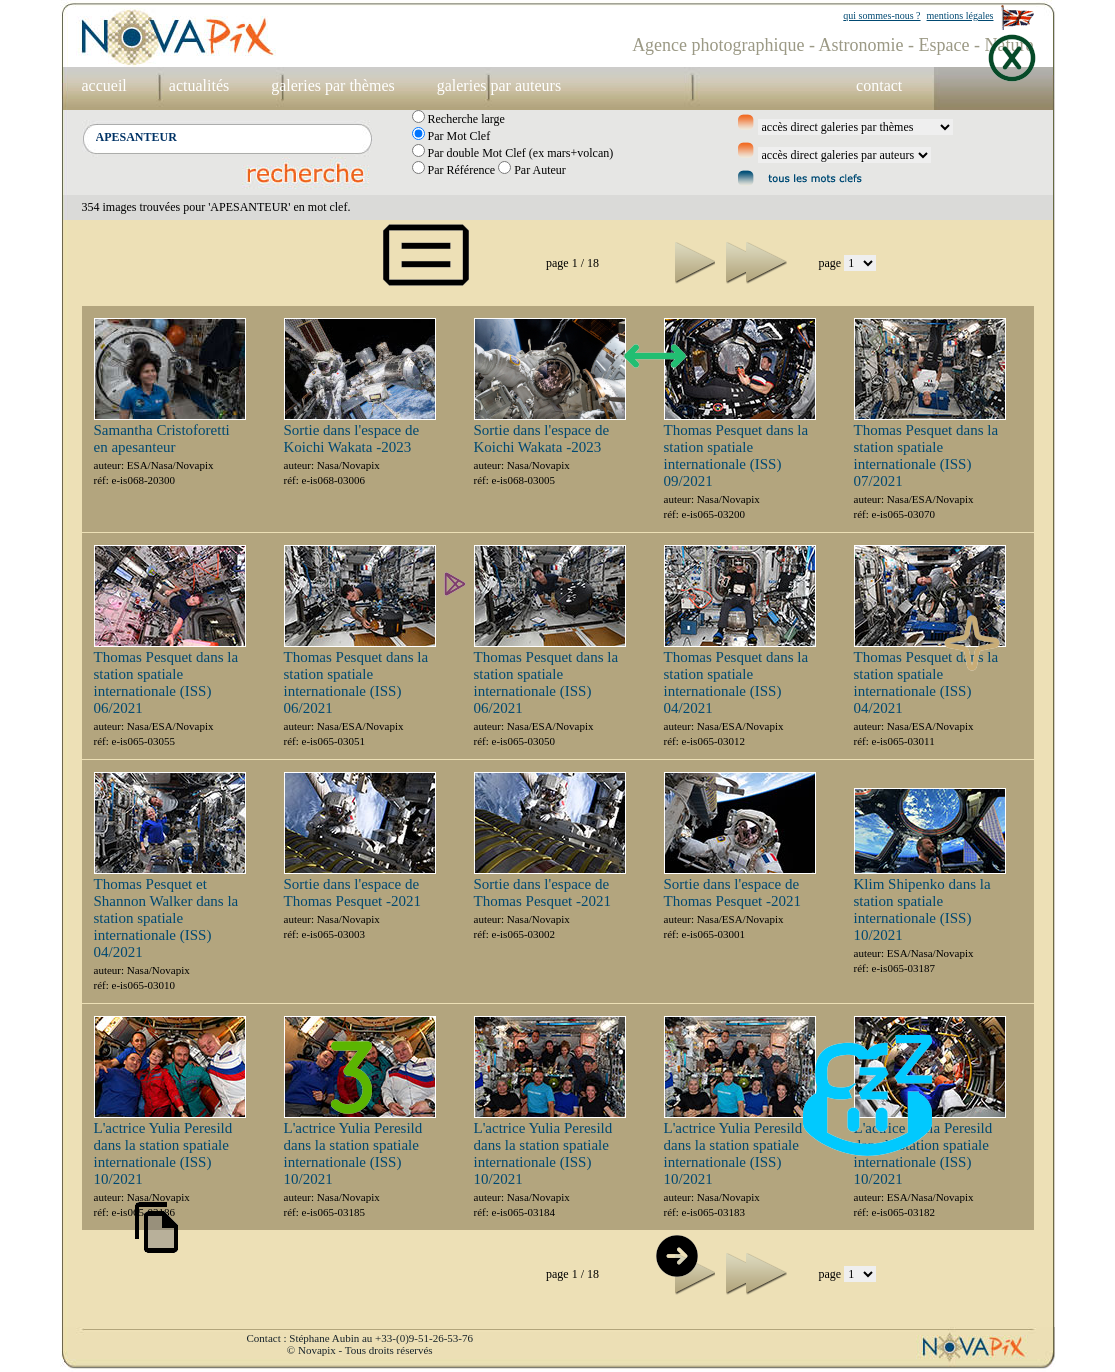  What do you see at coordinates (1012, 58) in the screenshot?
I see `xbox x button indicator` at bounding box center [1012, 58].